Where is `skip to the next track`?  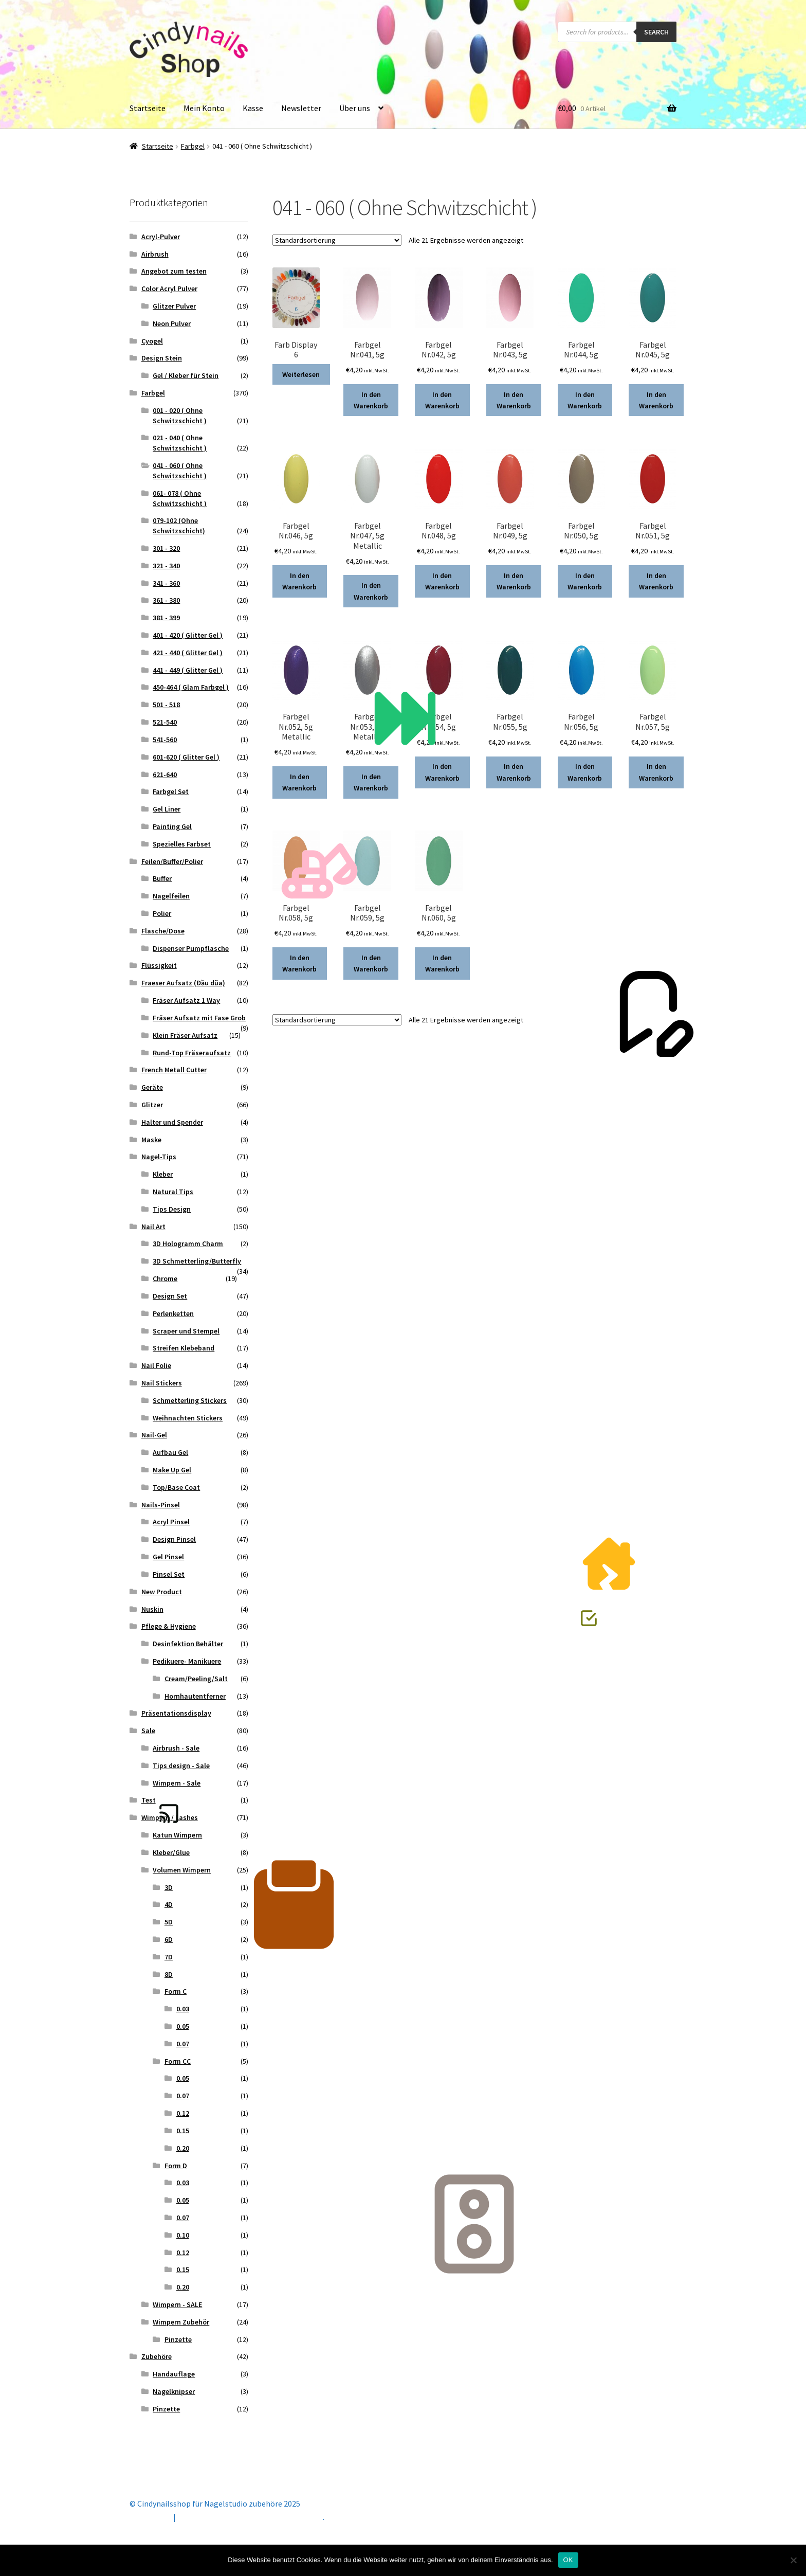 skip to the next track is located at coordinates (405, 718).